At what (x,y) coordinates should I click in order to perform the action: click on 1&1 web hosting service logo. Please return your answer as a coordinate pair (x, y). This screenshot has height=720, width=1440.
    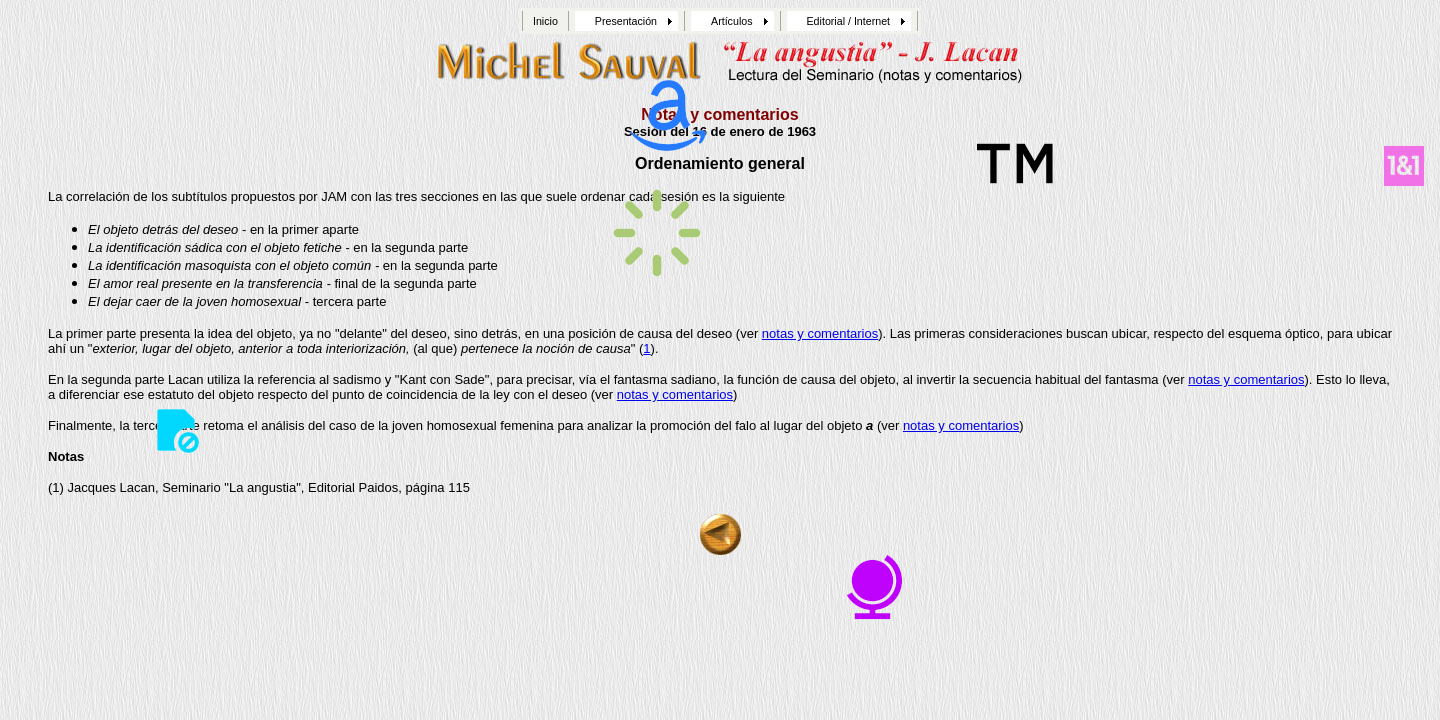
    Looking at the image, I should click on (1404, 166).